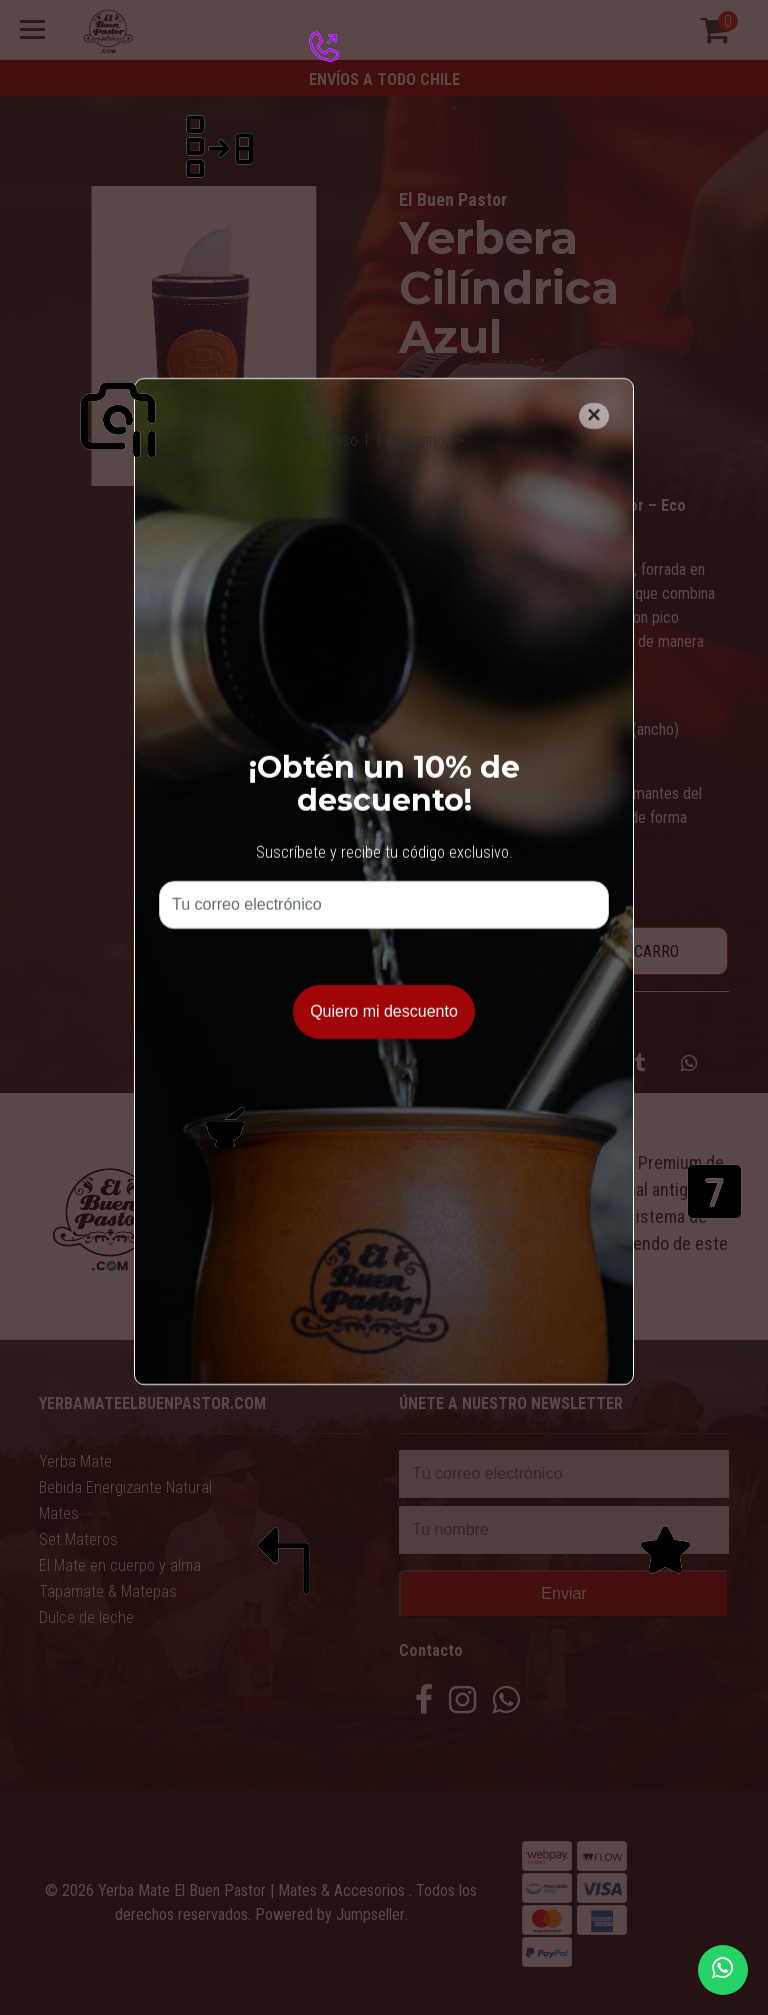 The image size is (768, 2015). Describe the element at coordinates (118, 416) in the screenshot. I see `pause video recording` at that location.